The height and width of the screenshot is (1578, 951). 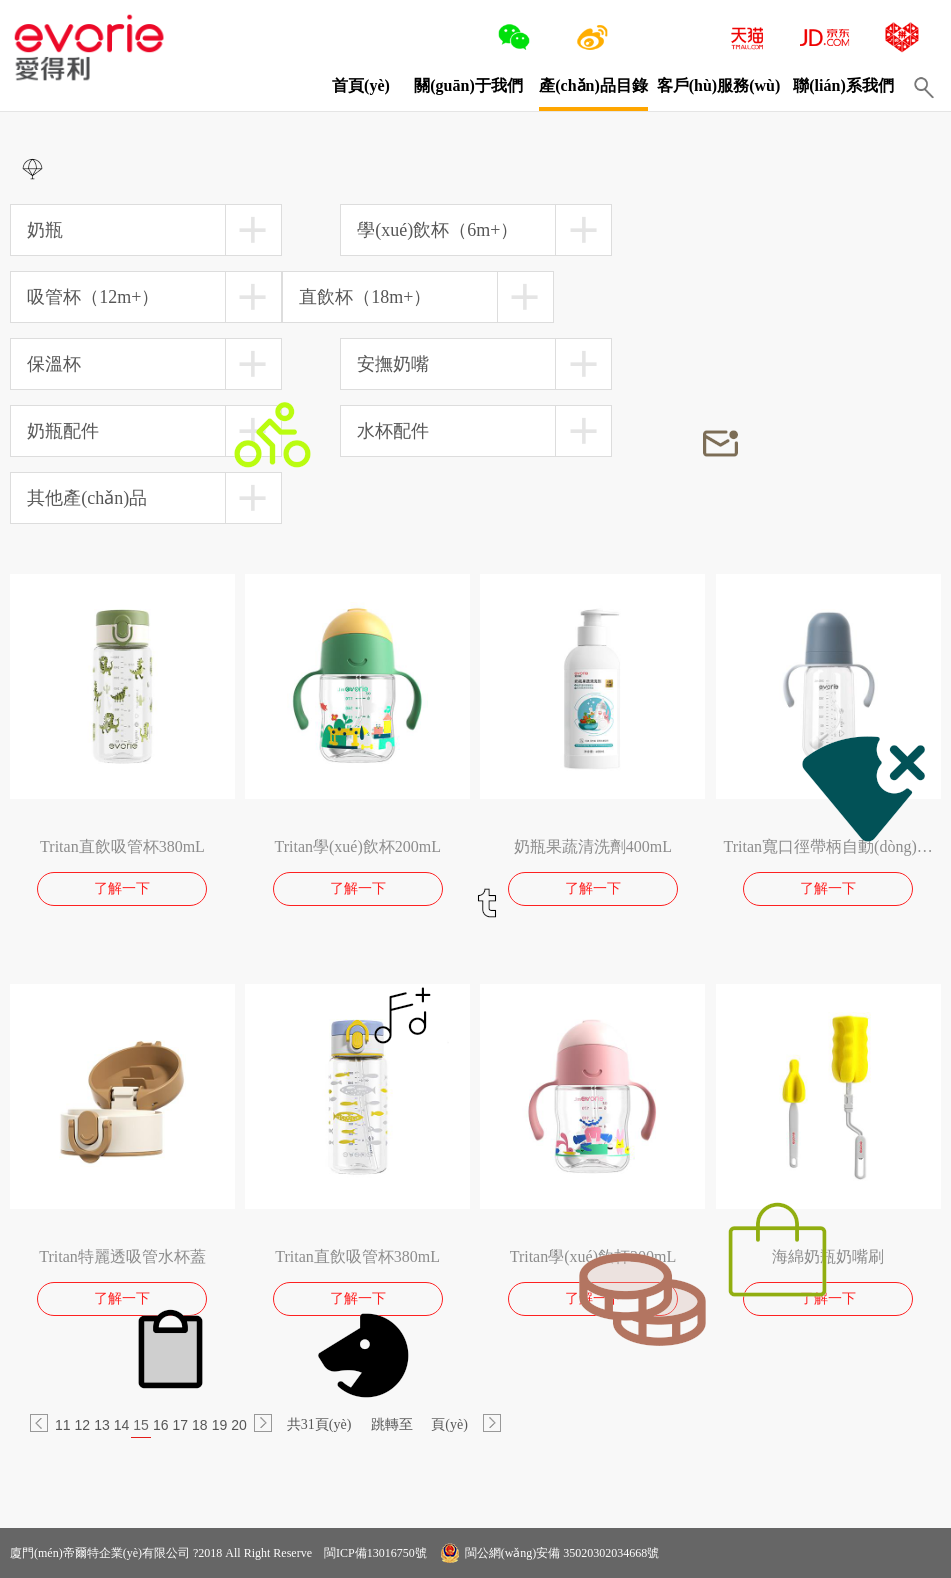 I want to click on open tumblr app, so click(x=487, y=903).